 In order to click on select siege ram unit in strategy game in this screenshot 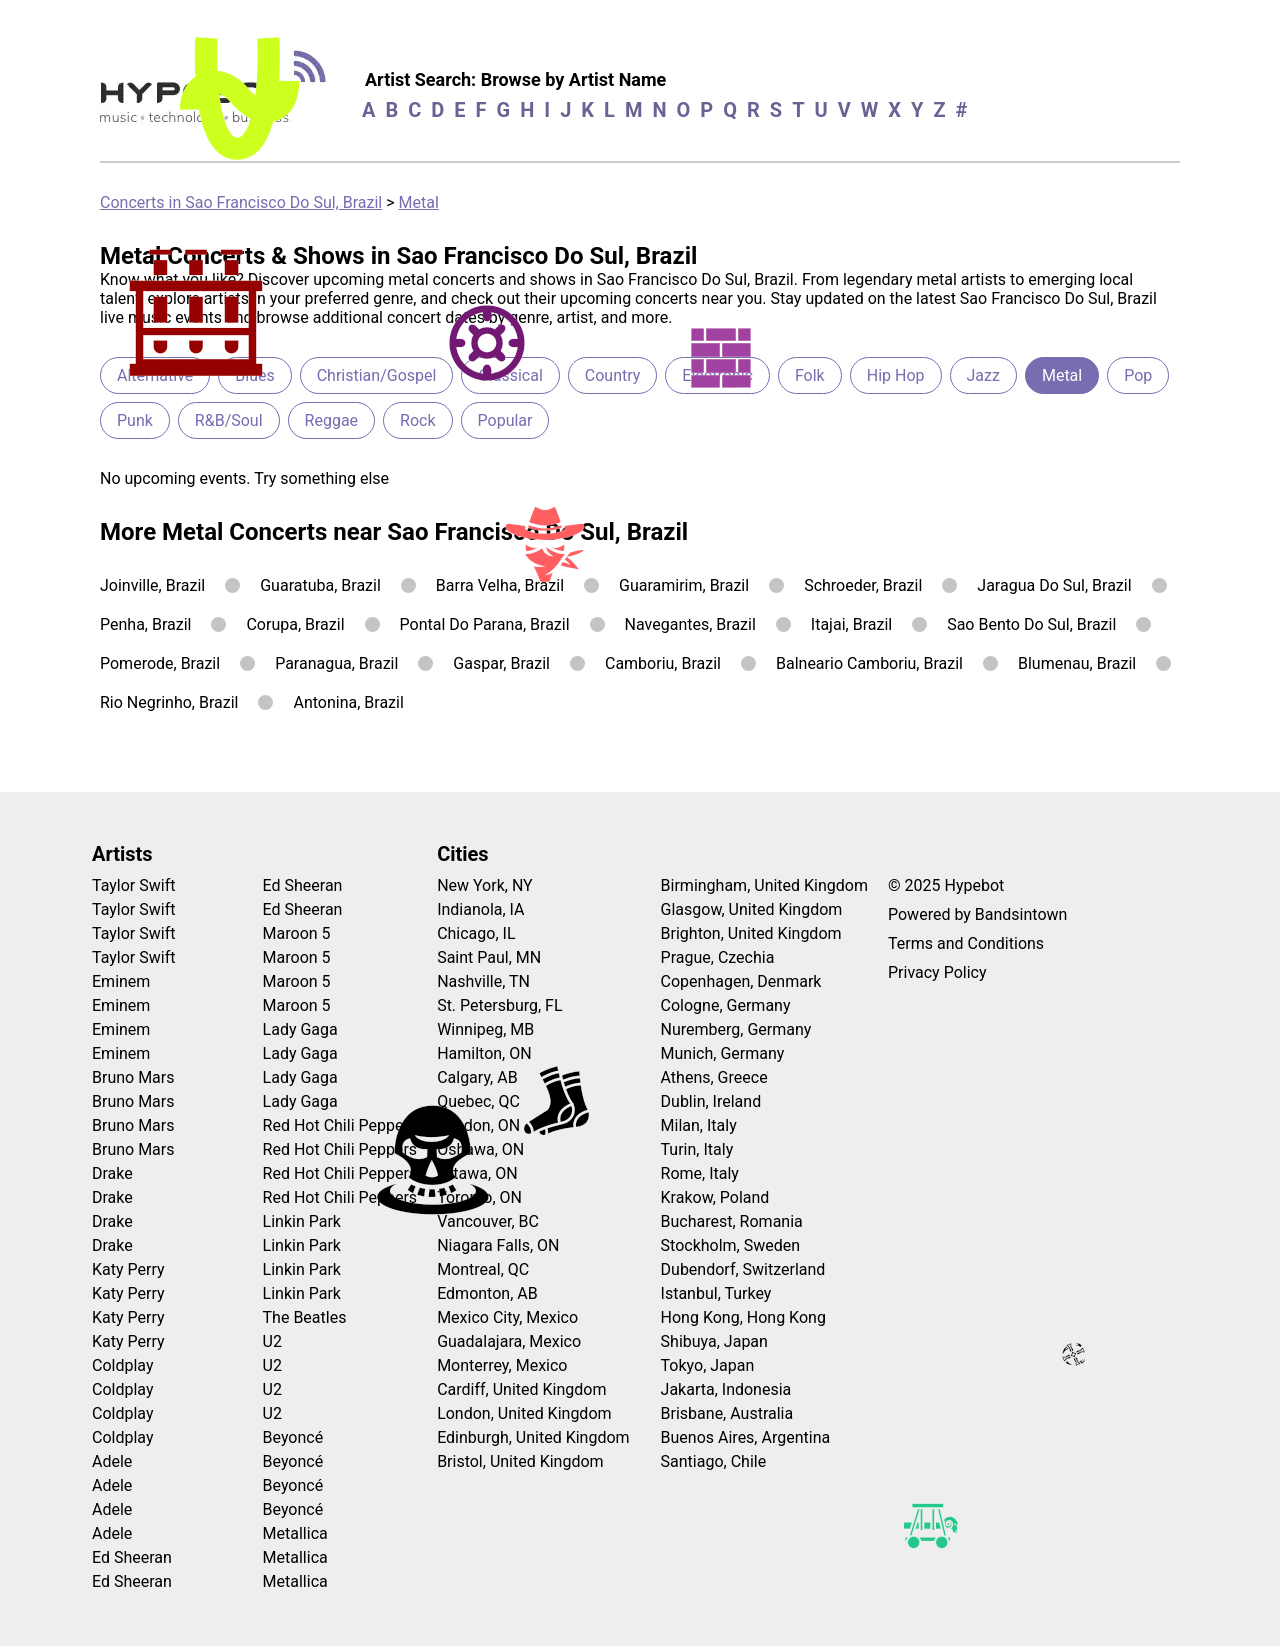, I will do `click(931, 1526)`.